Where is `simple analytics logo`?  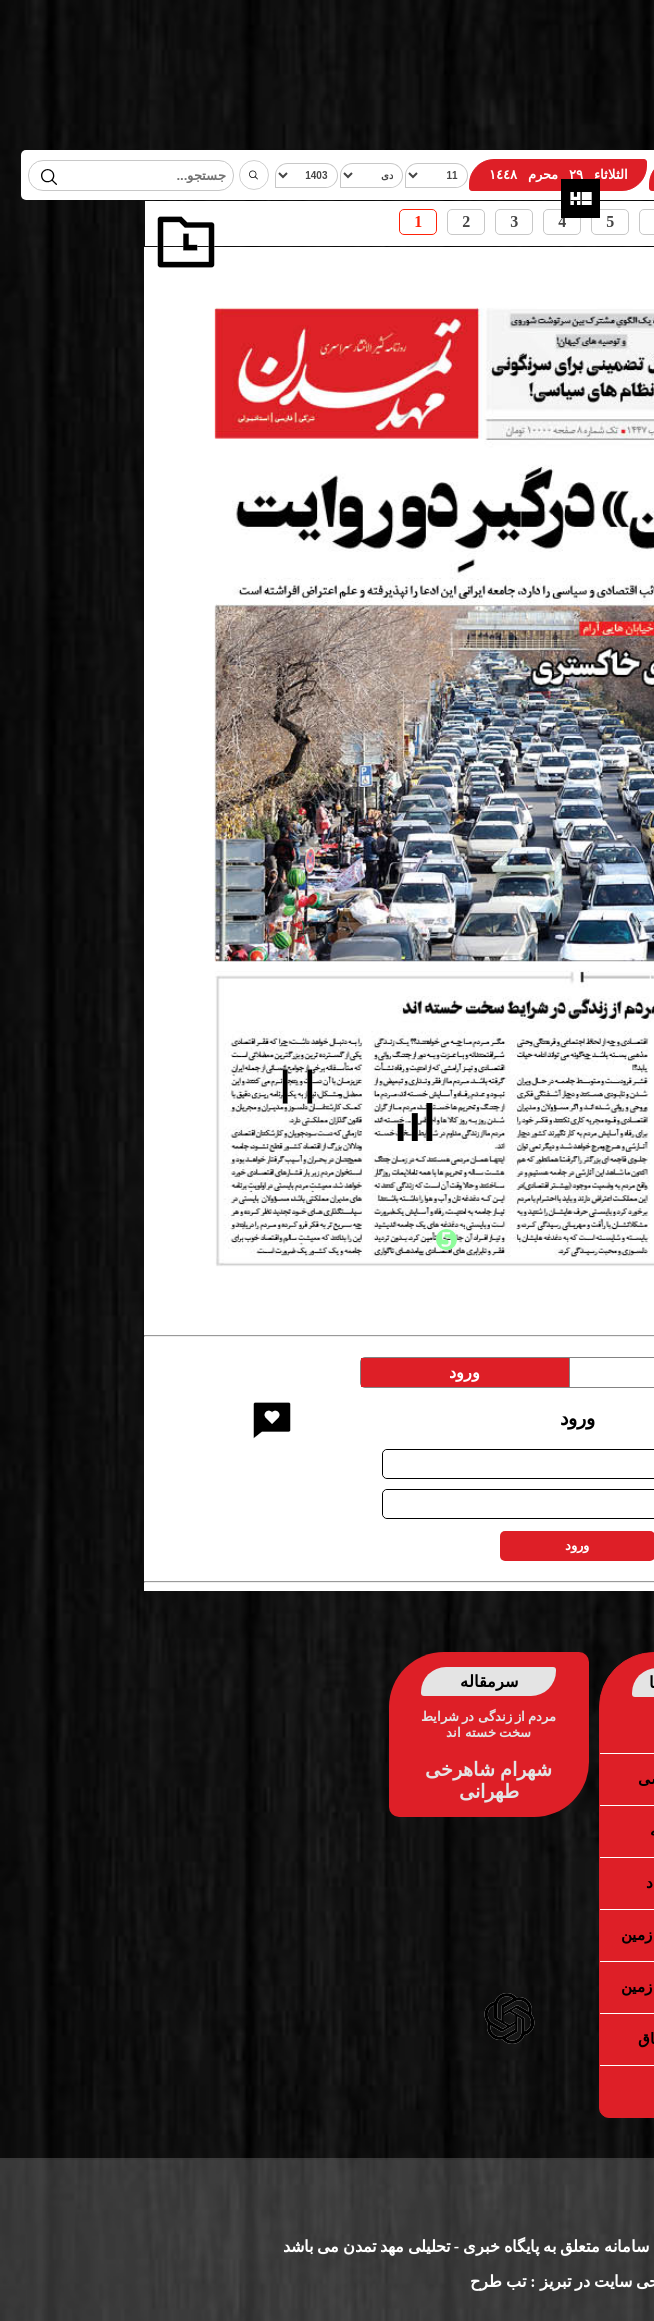 simple analytics logo is located at coordinates (415, 1122).